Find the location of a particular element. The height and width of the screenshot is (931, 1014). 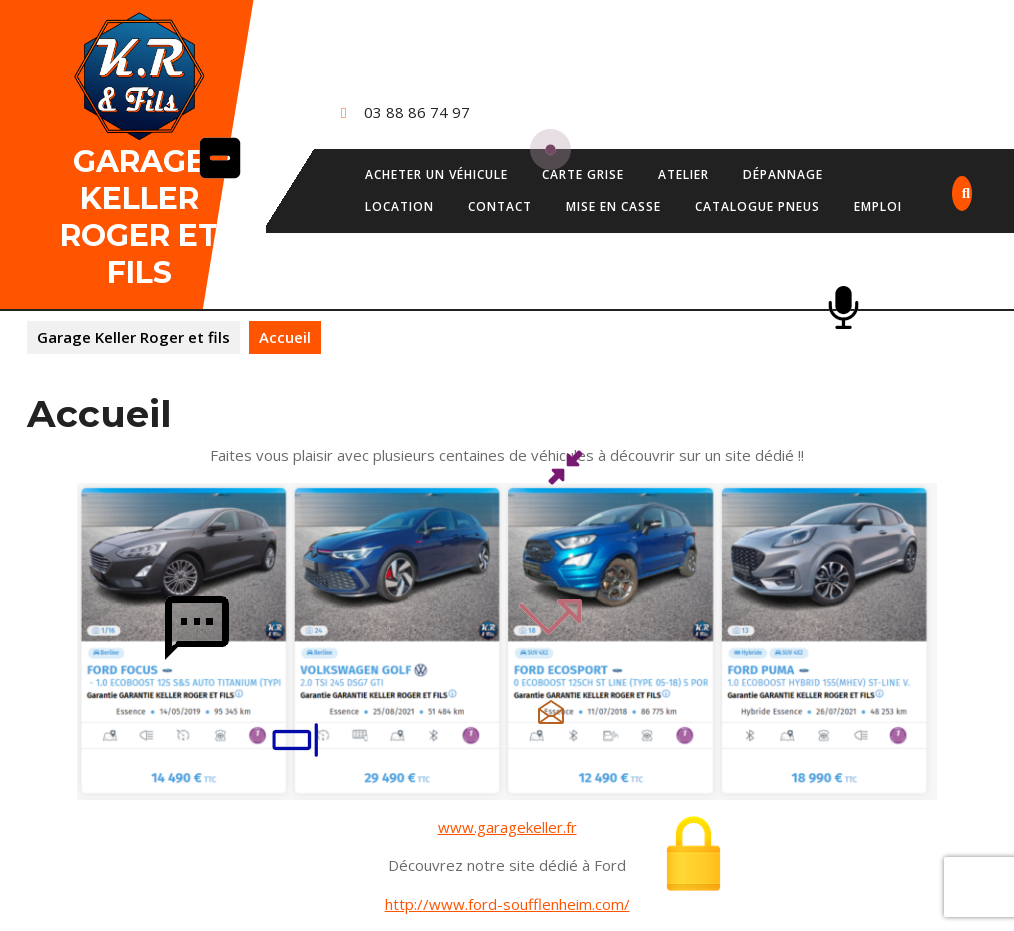

remove an item from a list is located at coordinates (220, 158).